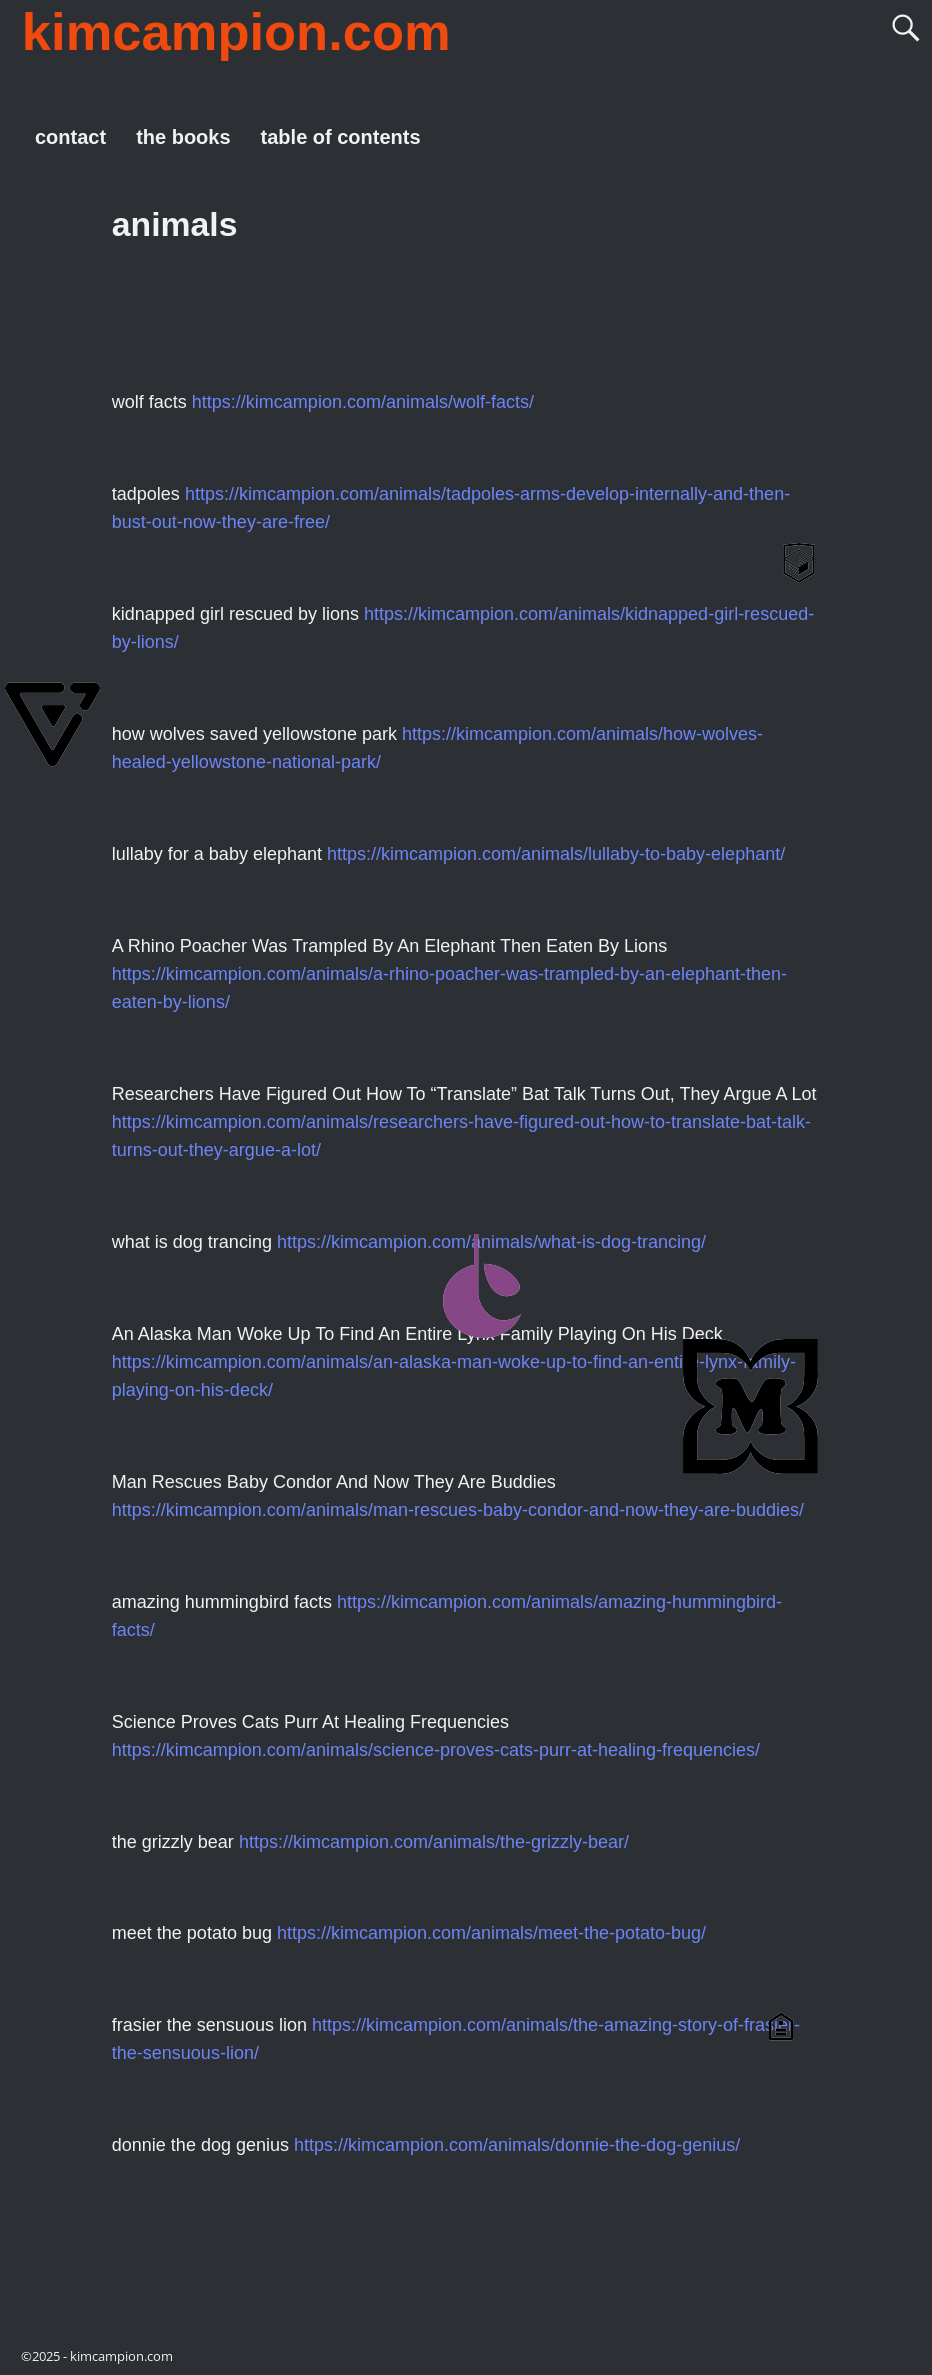 The width and height of the screenshot is (932, 2375). Describe the element at coordinates (799, 563) in the screenshot. I see `htmlacademy brand logo` at that location.